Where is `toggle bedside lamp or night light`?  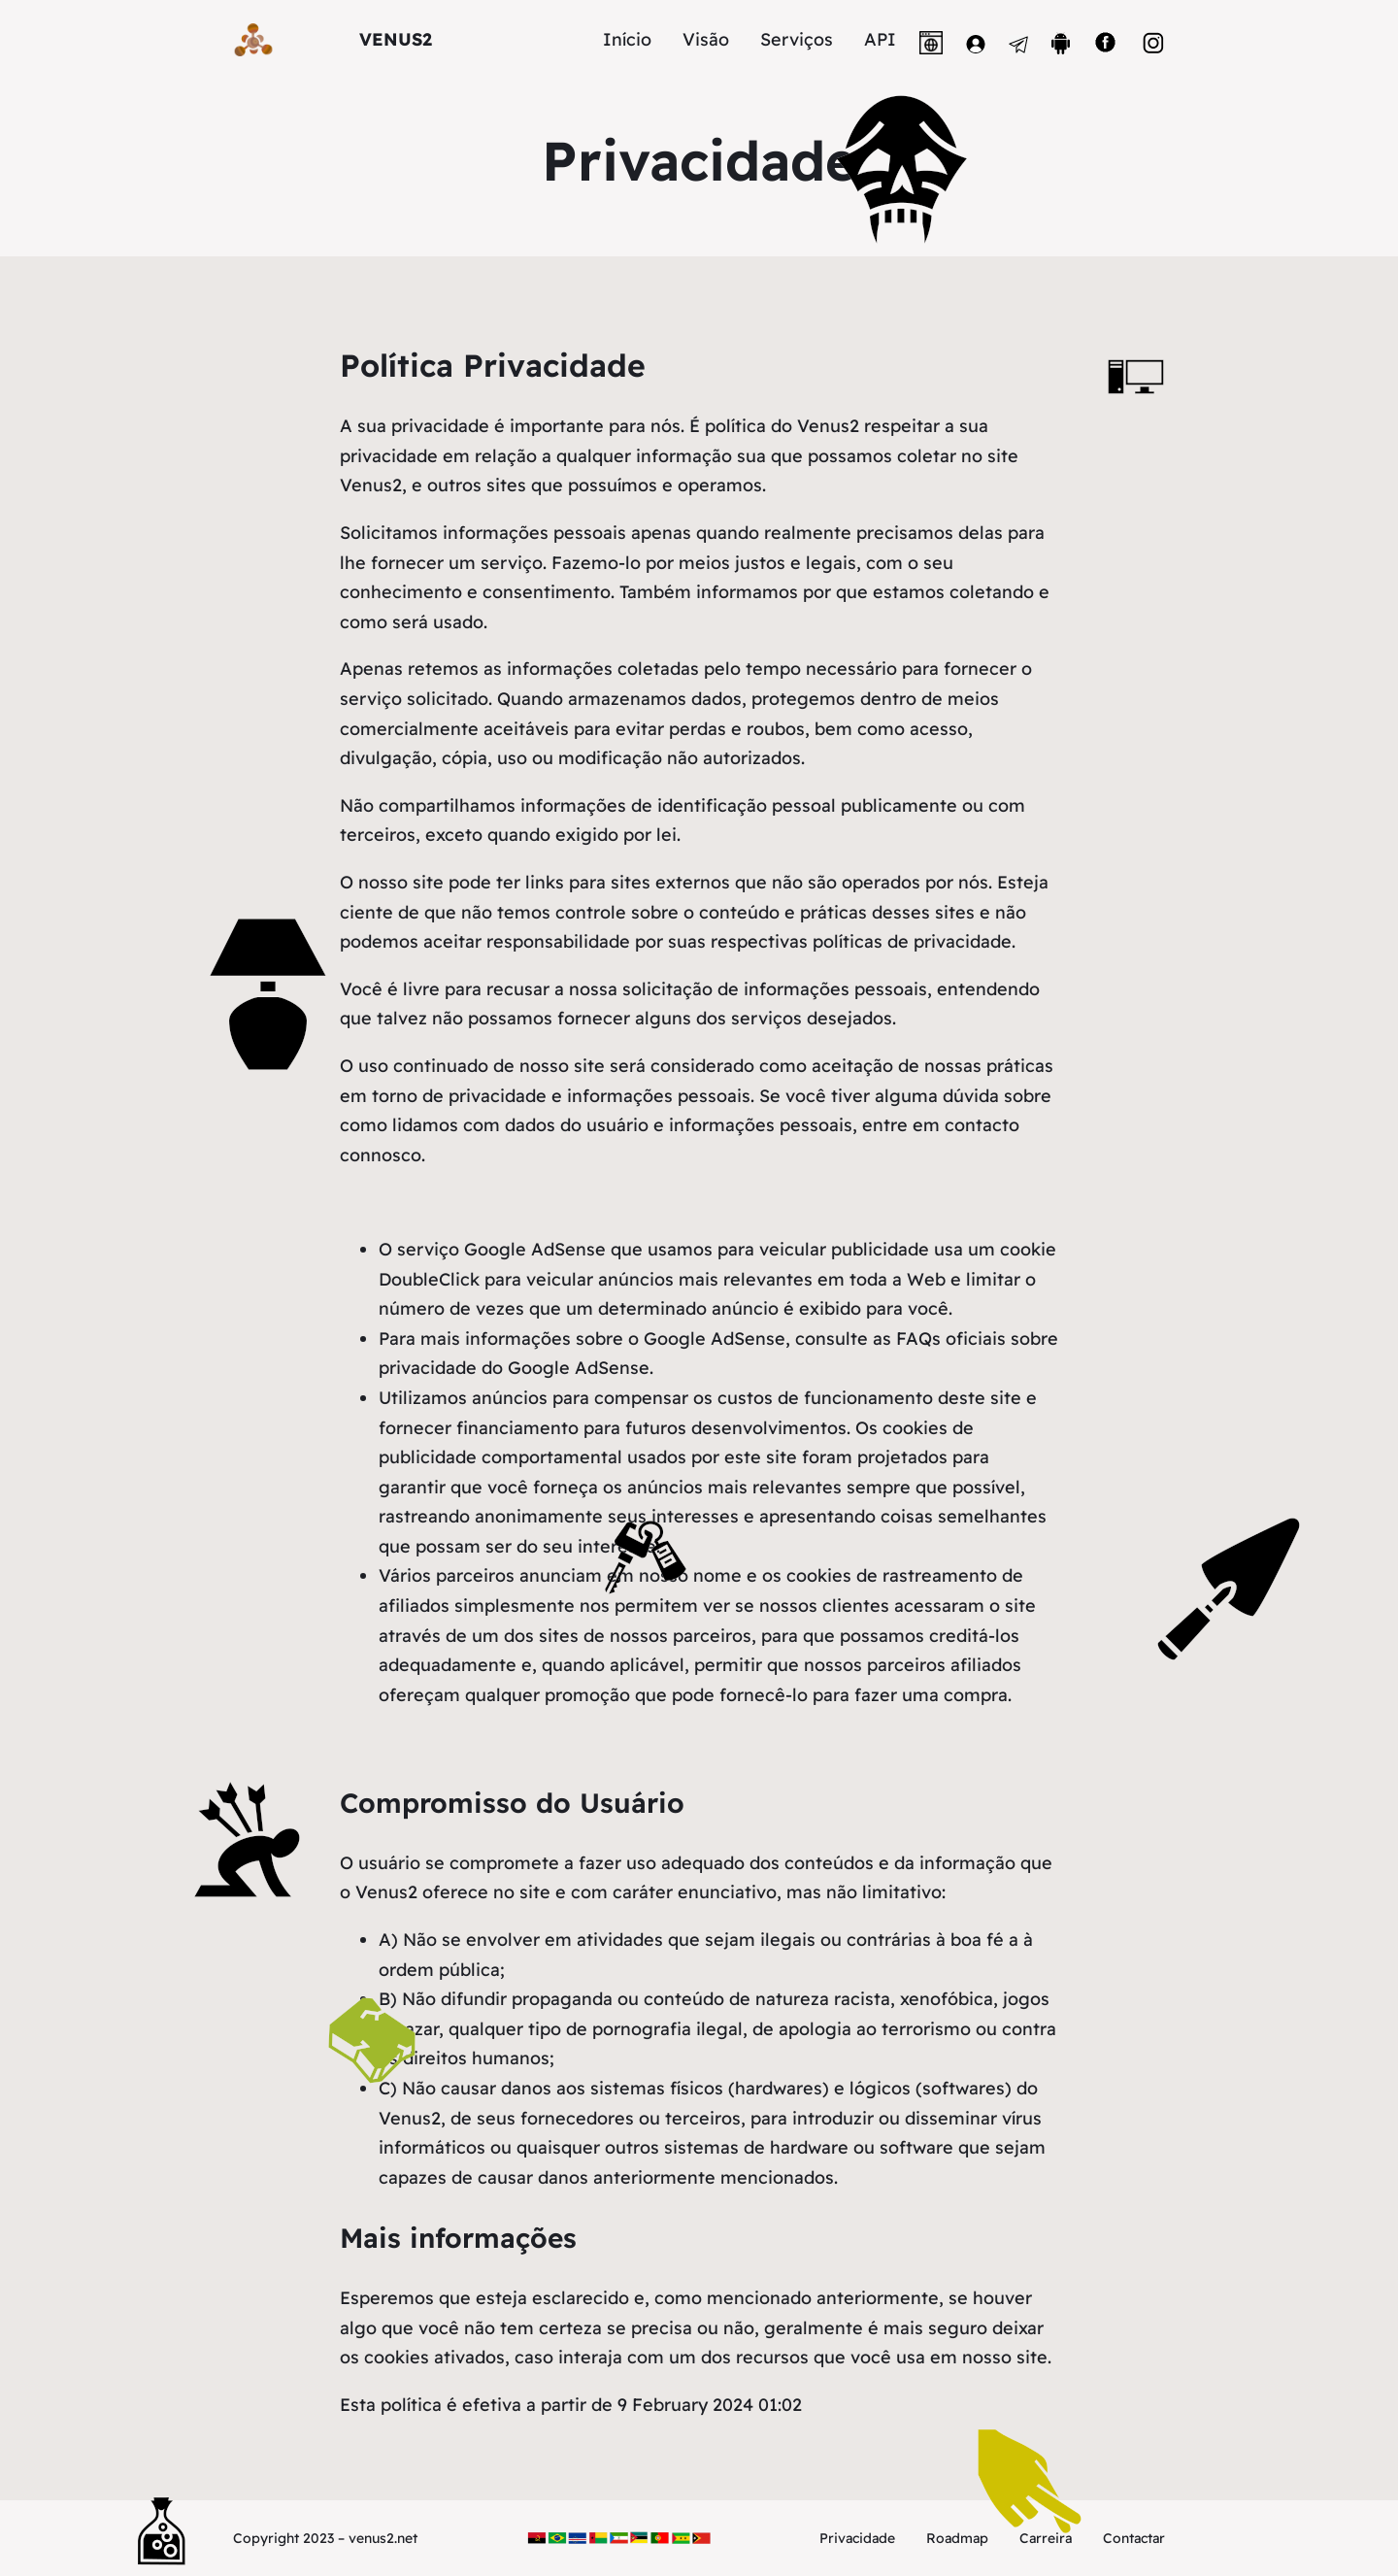 toggle bedside lamp or night light is located at coordinates (268, 994).